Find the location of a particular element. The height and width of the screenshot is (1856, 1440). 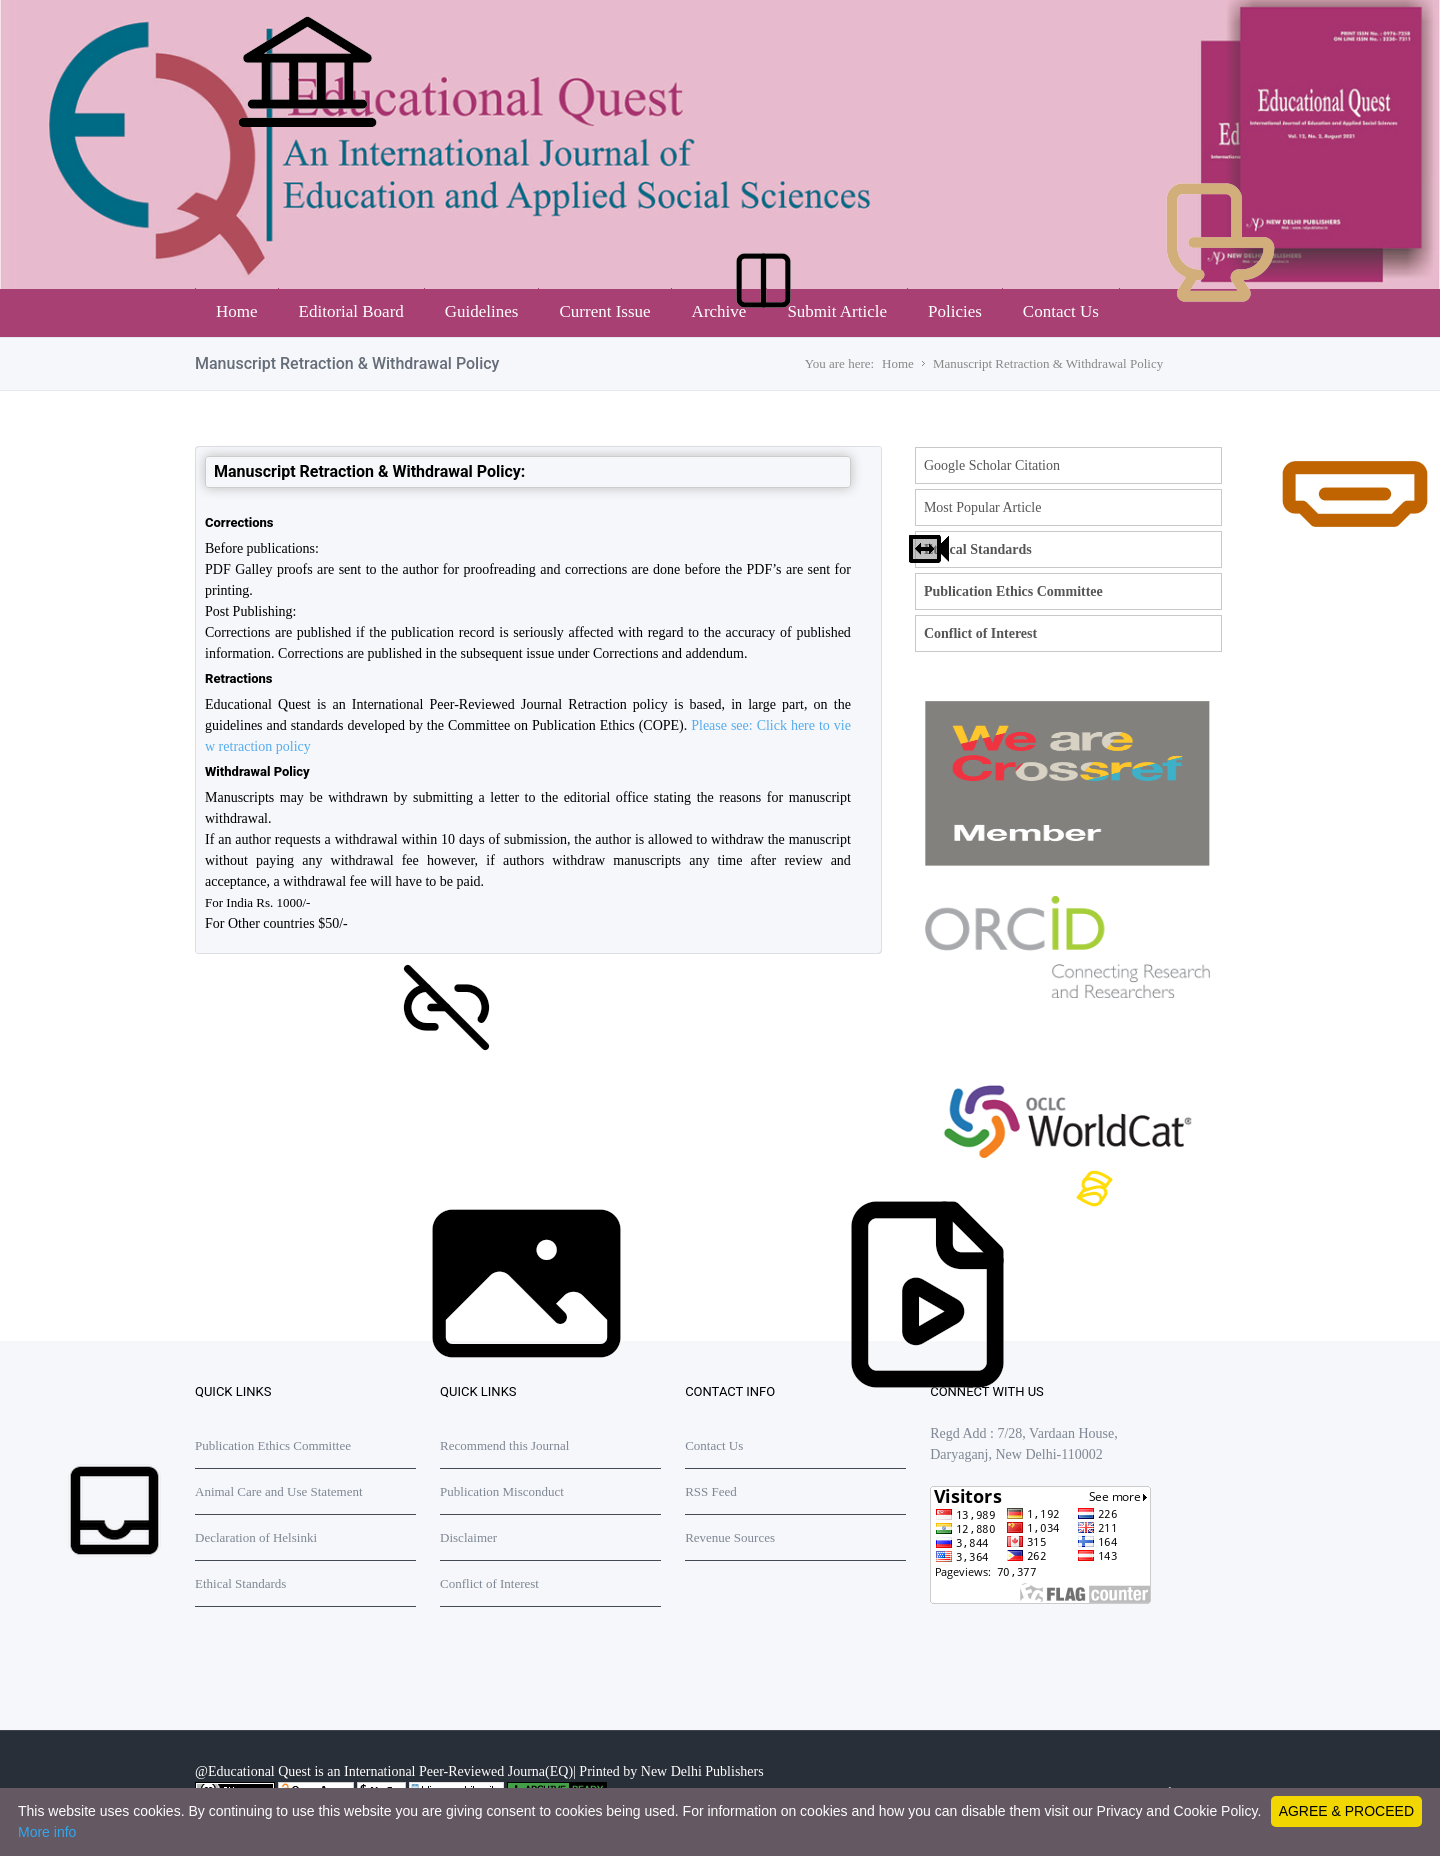

play a video file is located at coordinates (927, 1294).